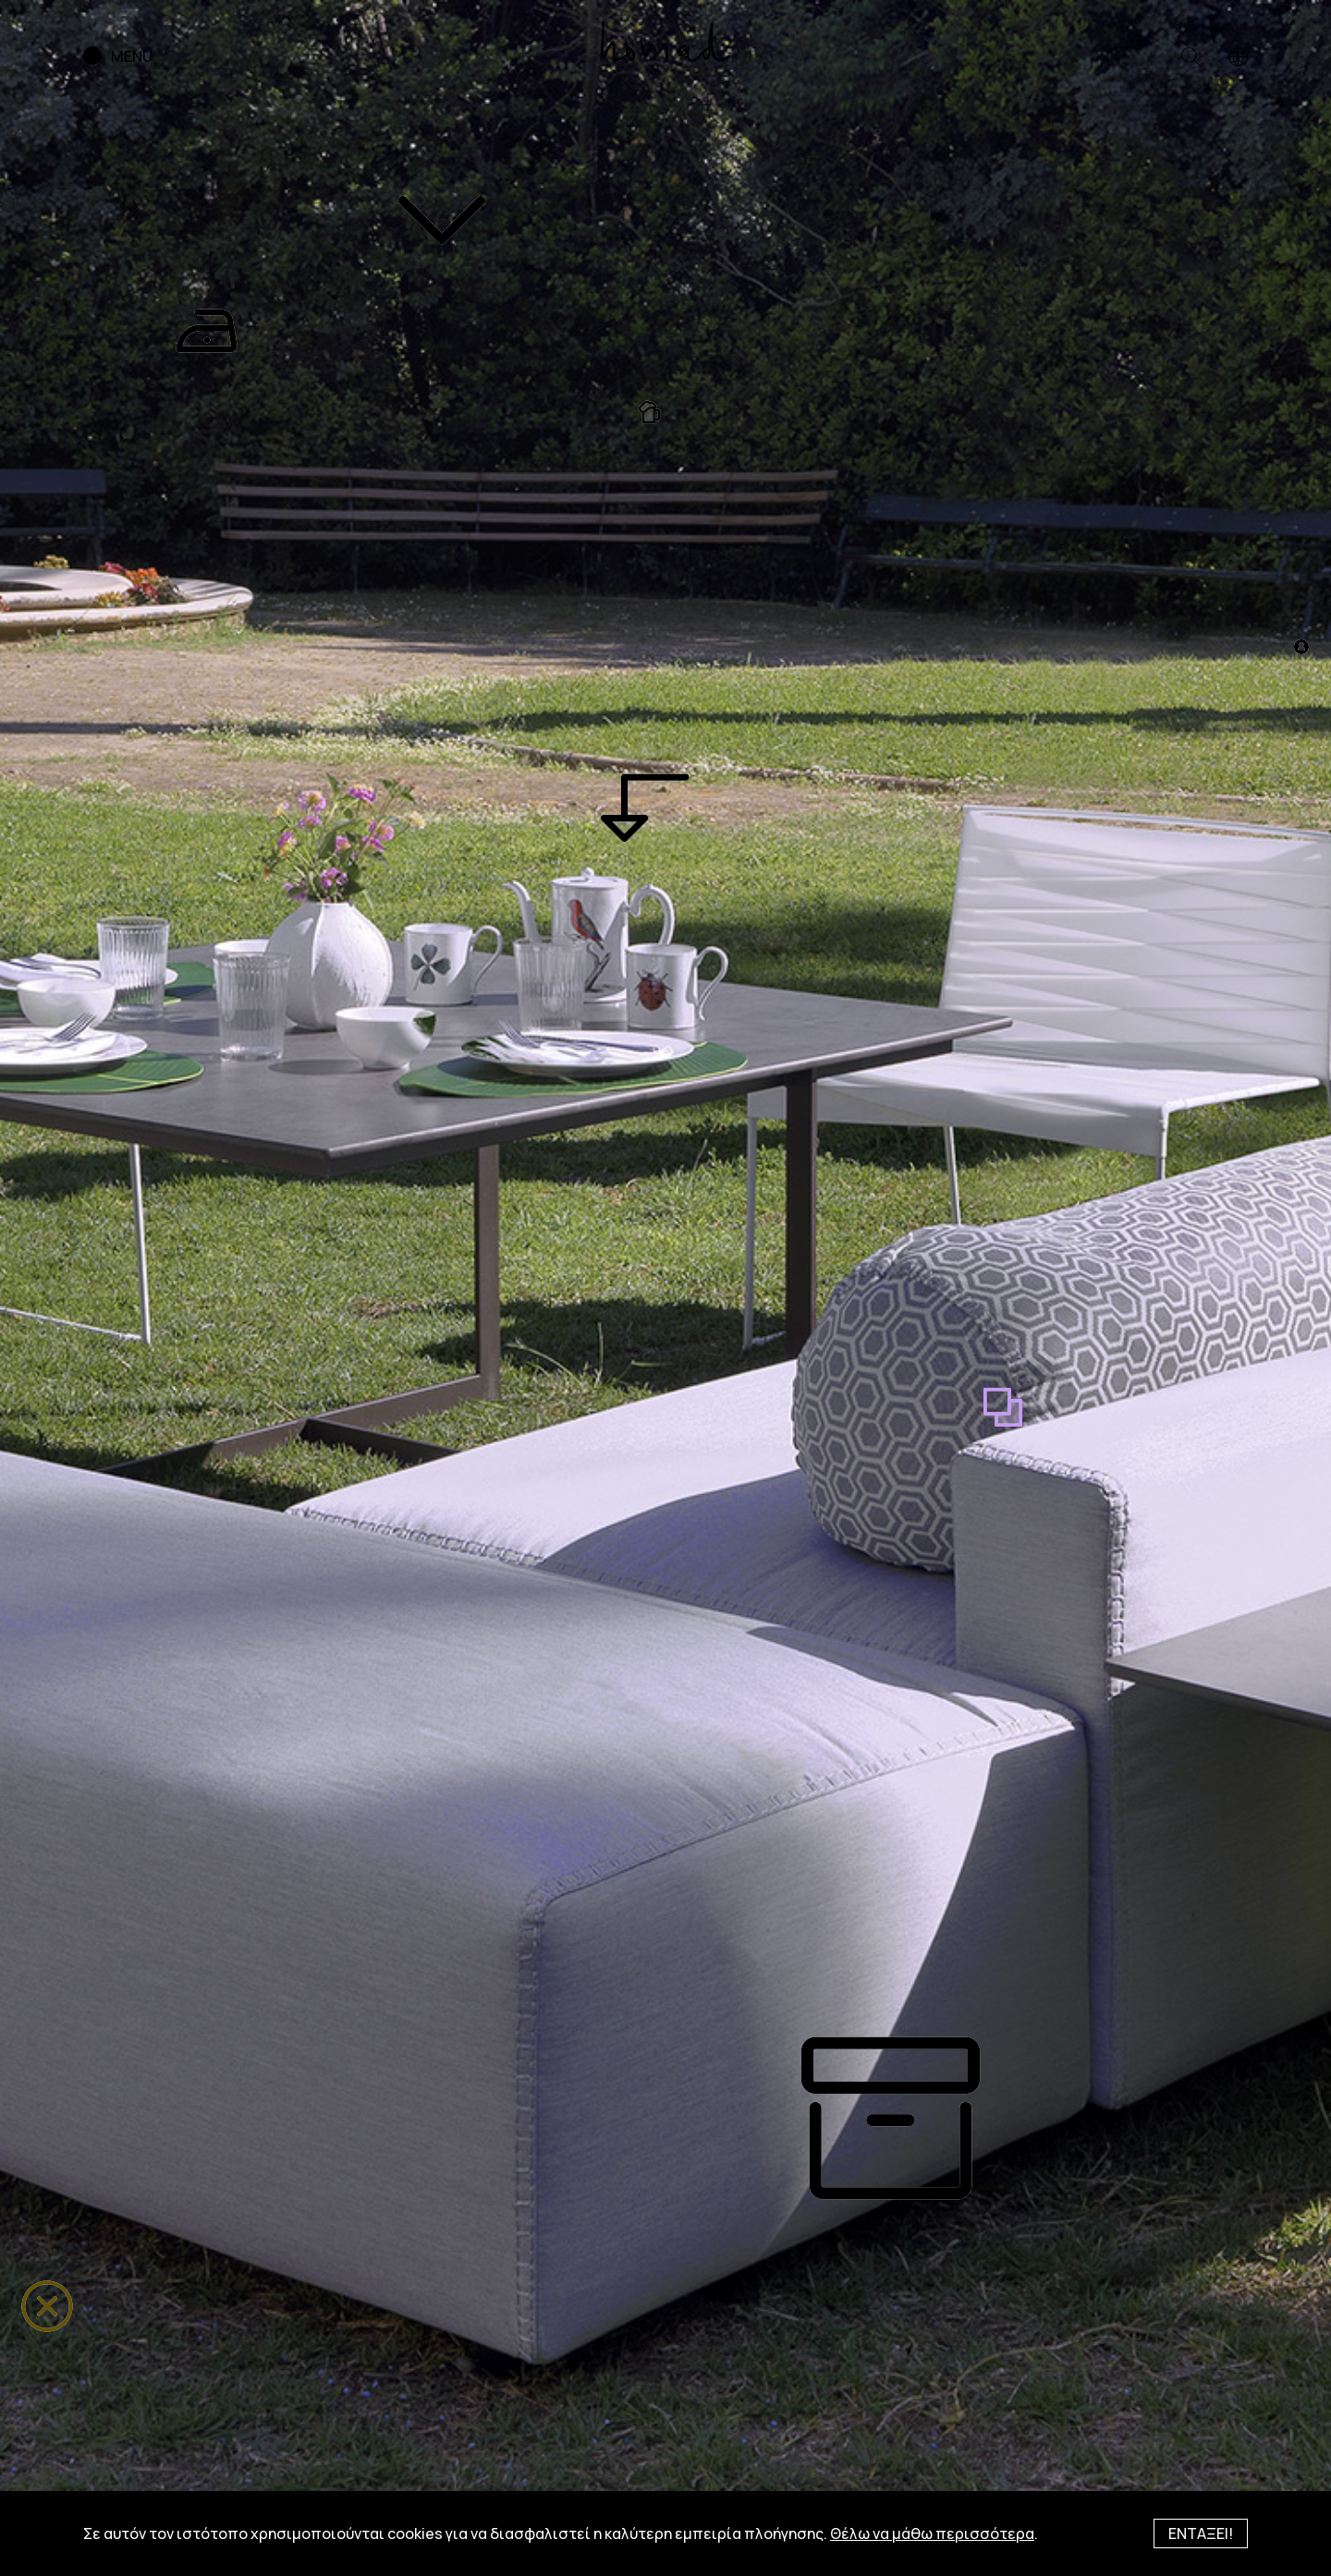 The height and width of the screenshot is (2576, 1331). I want to click on close or dismiss a dialog, so click(47, 2306).